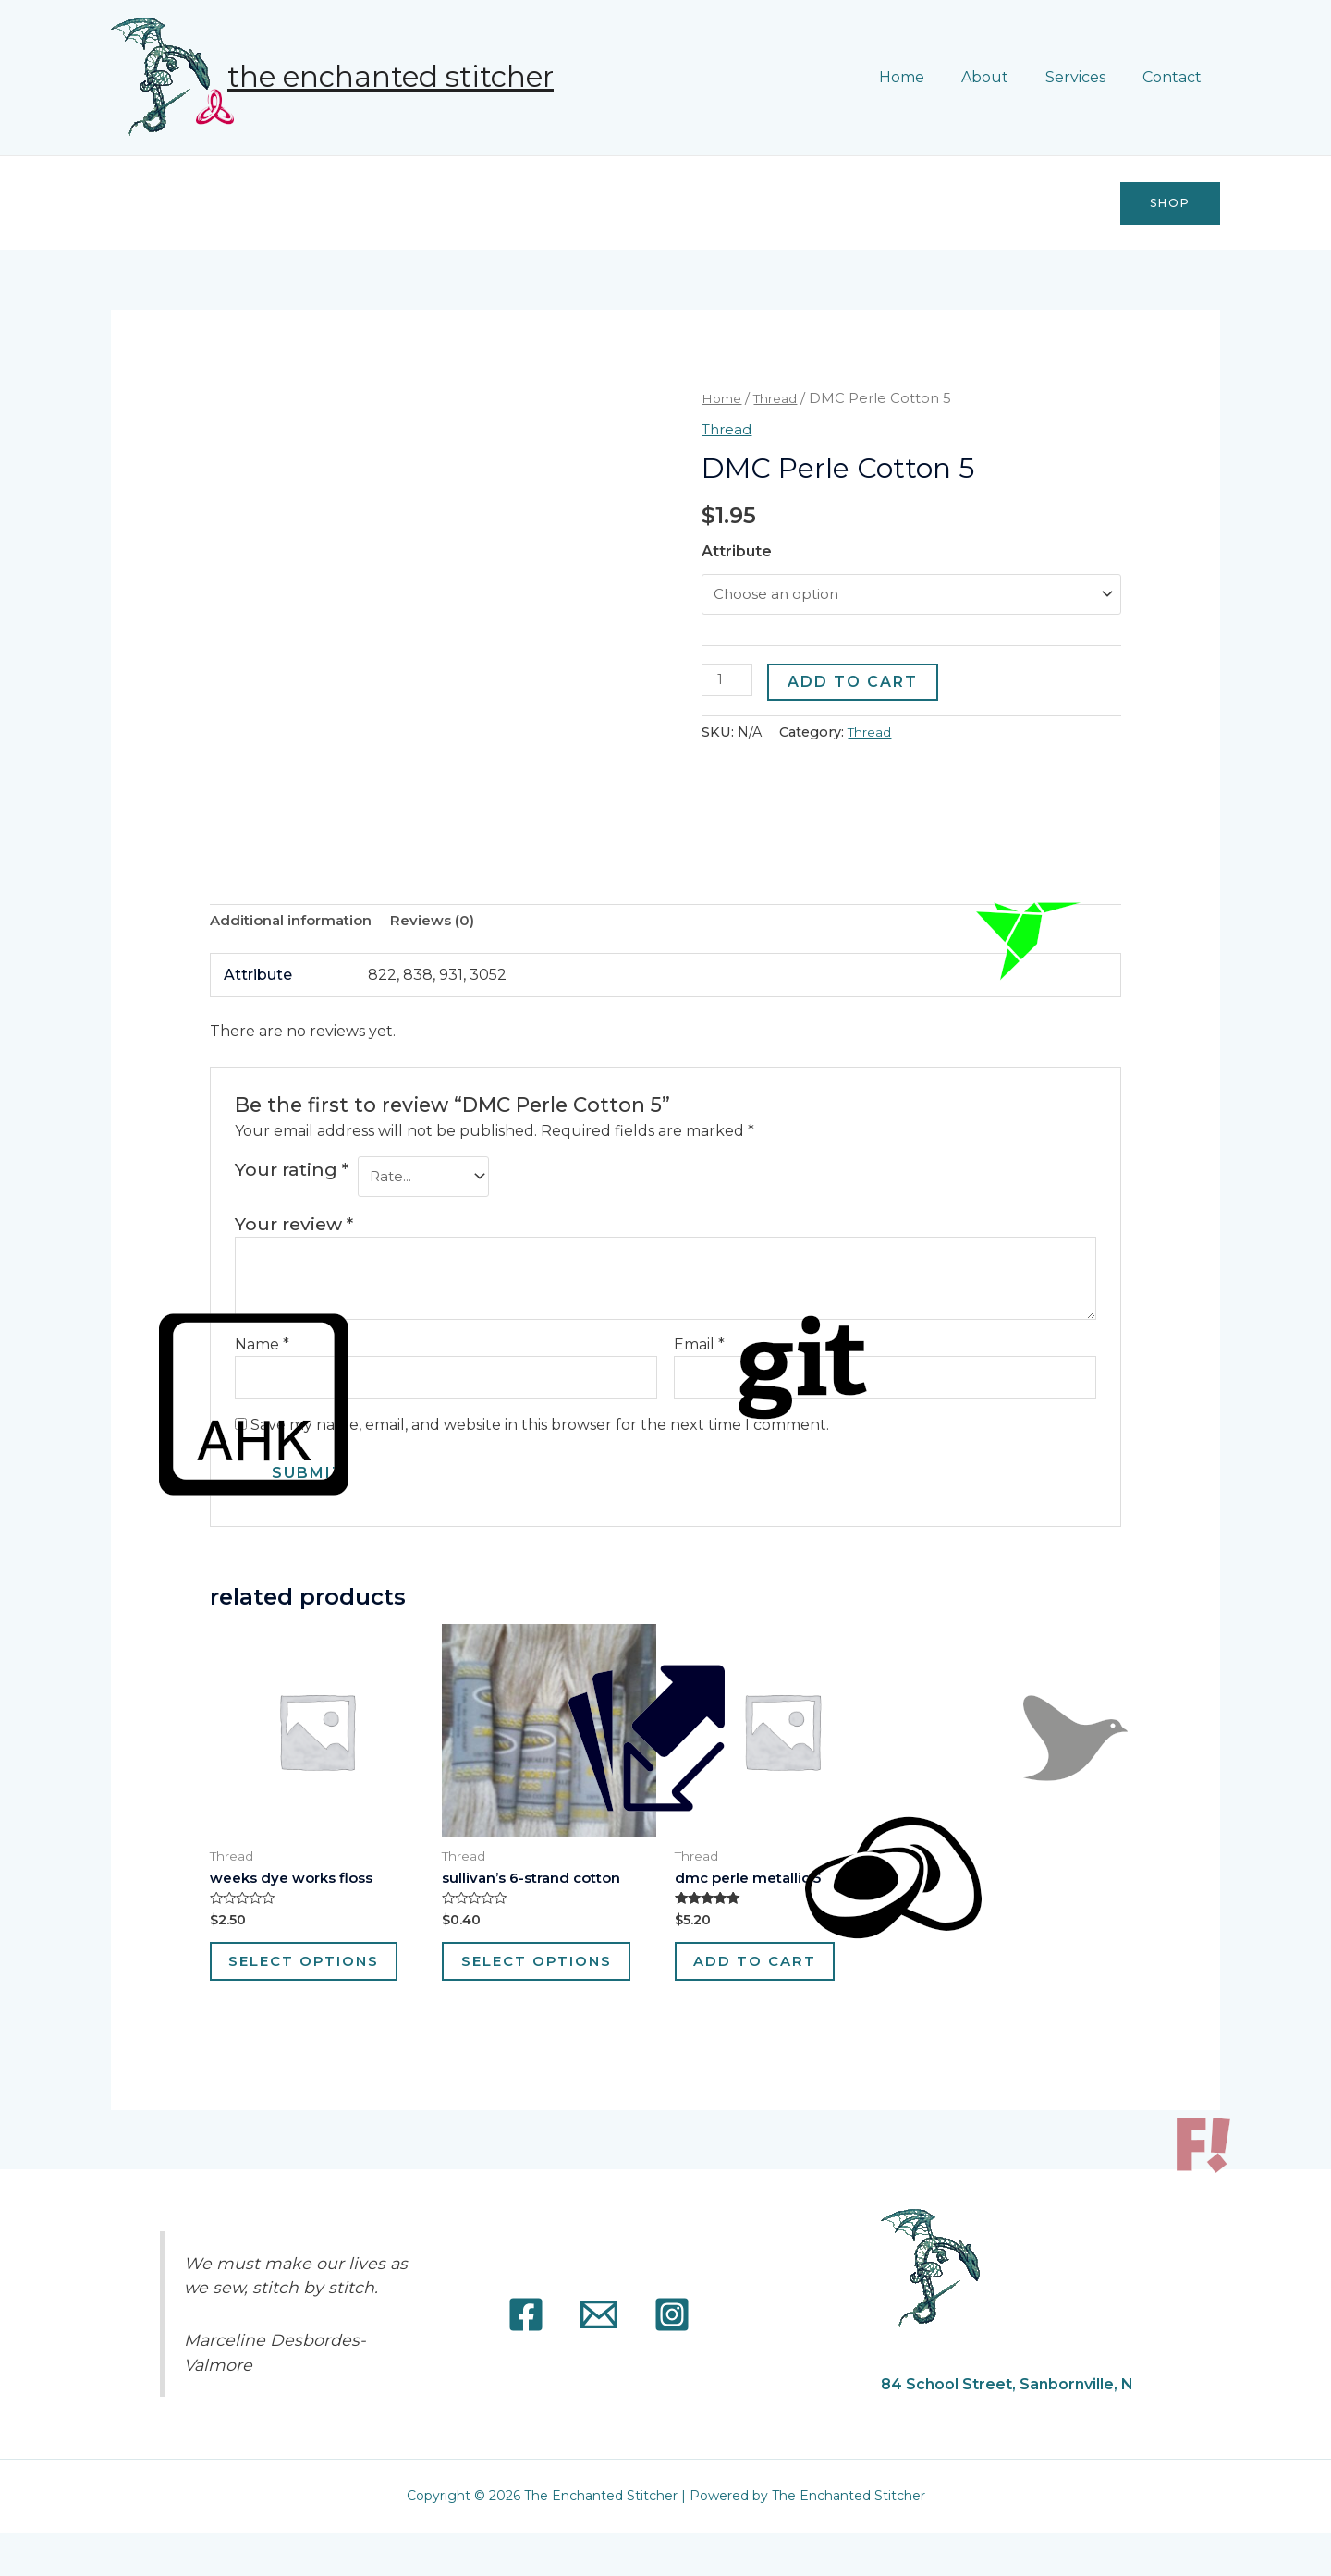 This screenshot has width=1331, height=2576. I want to click on git version control system logo, so click(802, 1367).